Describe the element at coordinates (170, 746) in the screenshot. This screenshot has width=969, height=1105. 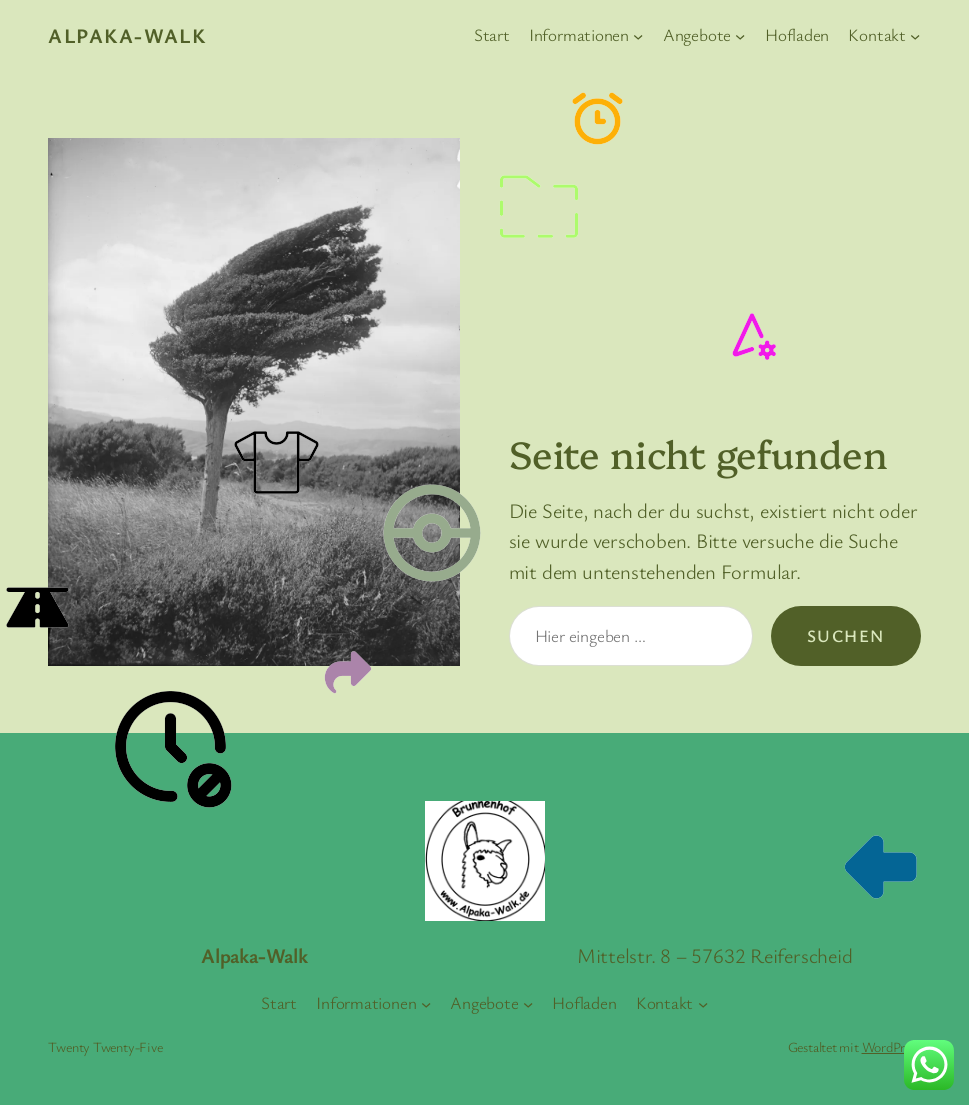
I see `cancel a scheduled event or timer` at that location.